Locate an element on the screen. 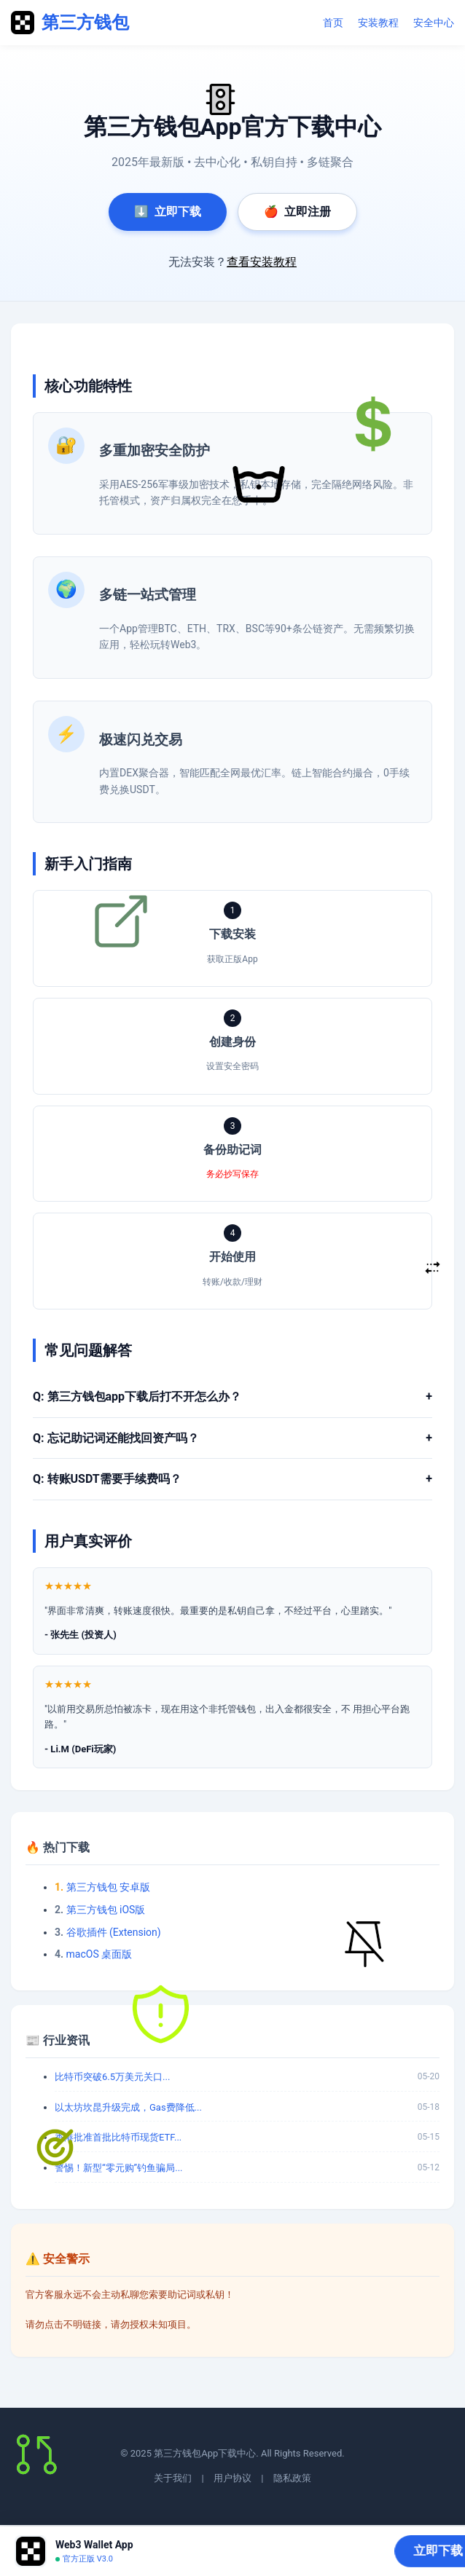  indicates cold wash setting for laundry is located at coordinates (259, 484).